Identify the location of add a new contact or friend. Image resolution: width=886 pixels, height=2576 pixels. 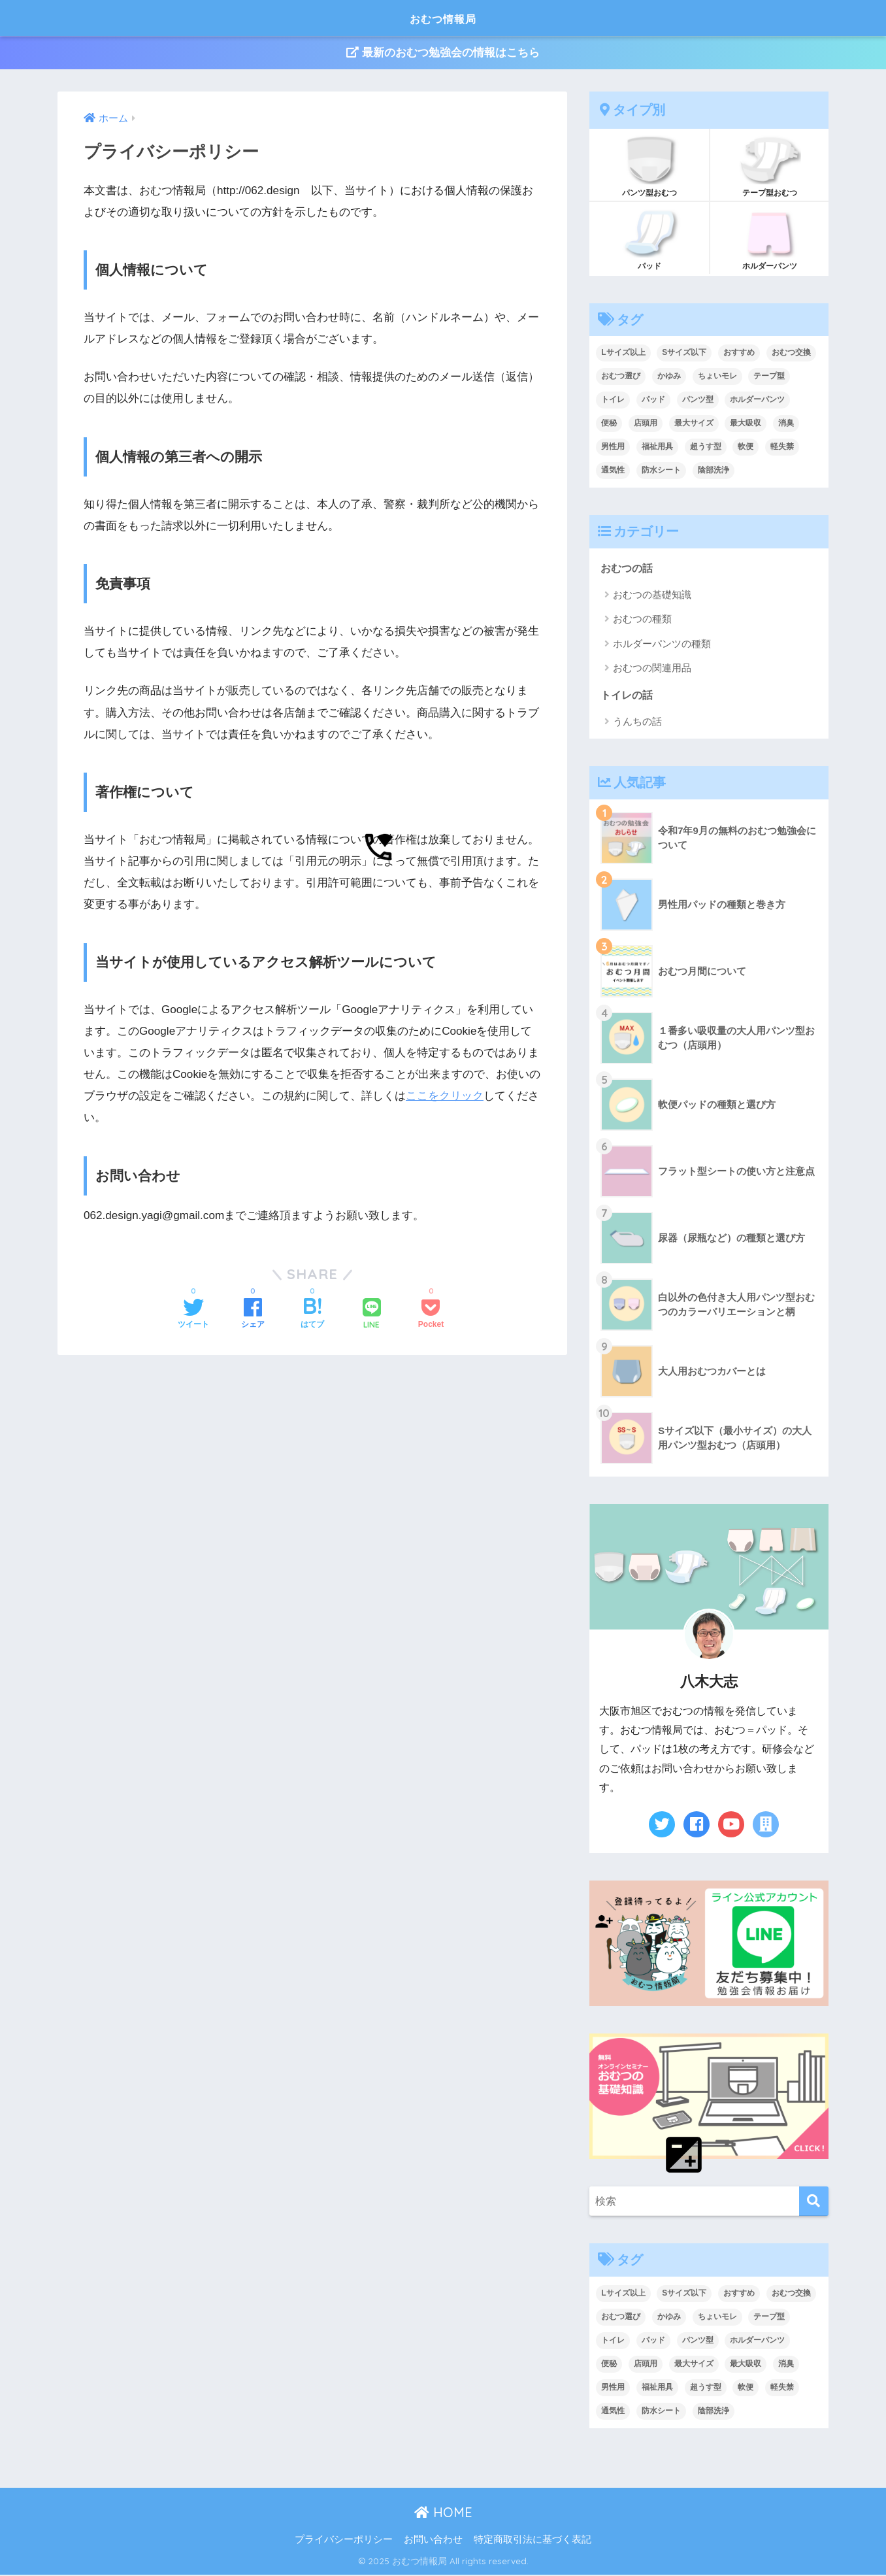
(604, 1921).